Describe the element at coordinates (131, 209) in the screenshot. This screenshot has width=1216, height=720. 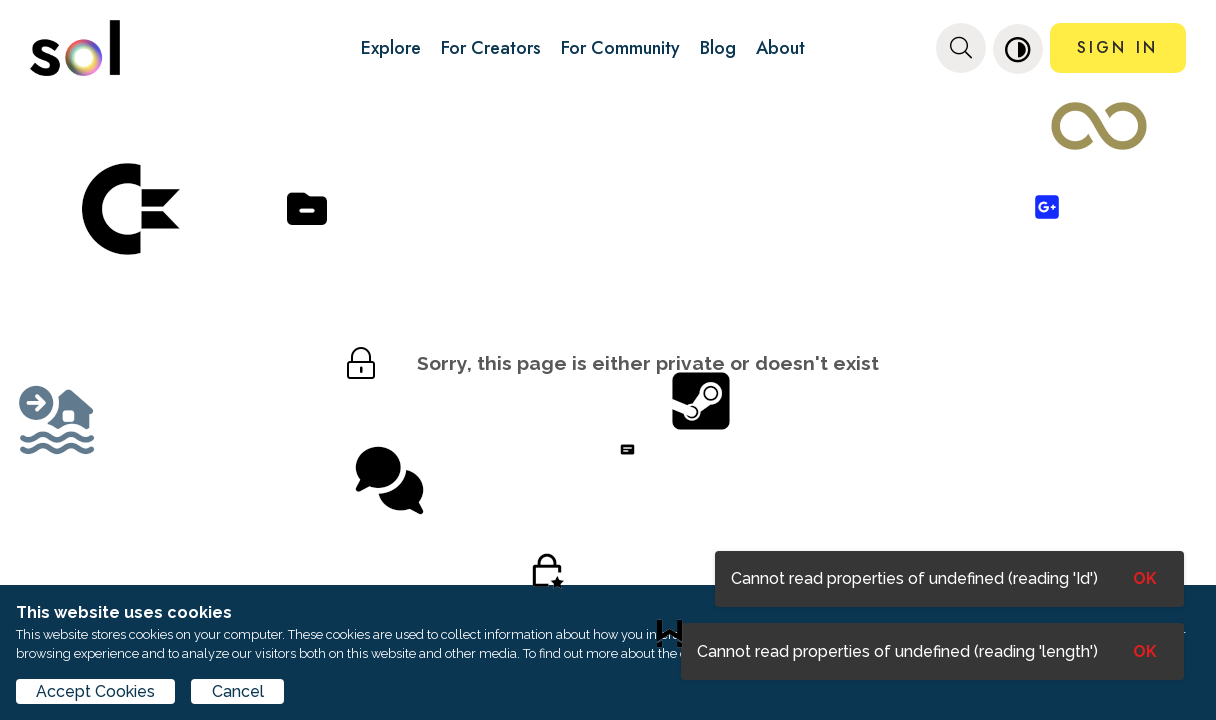
I see `commodore brand logo` at that location.